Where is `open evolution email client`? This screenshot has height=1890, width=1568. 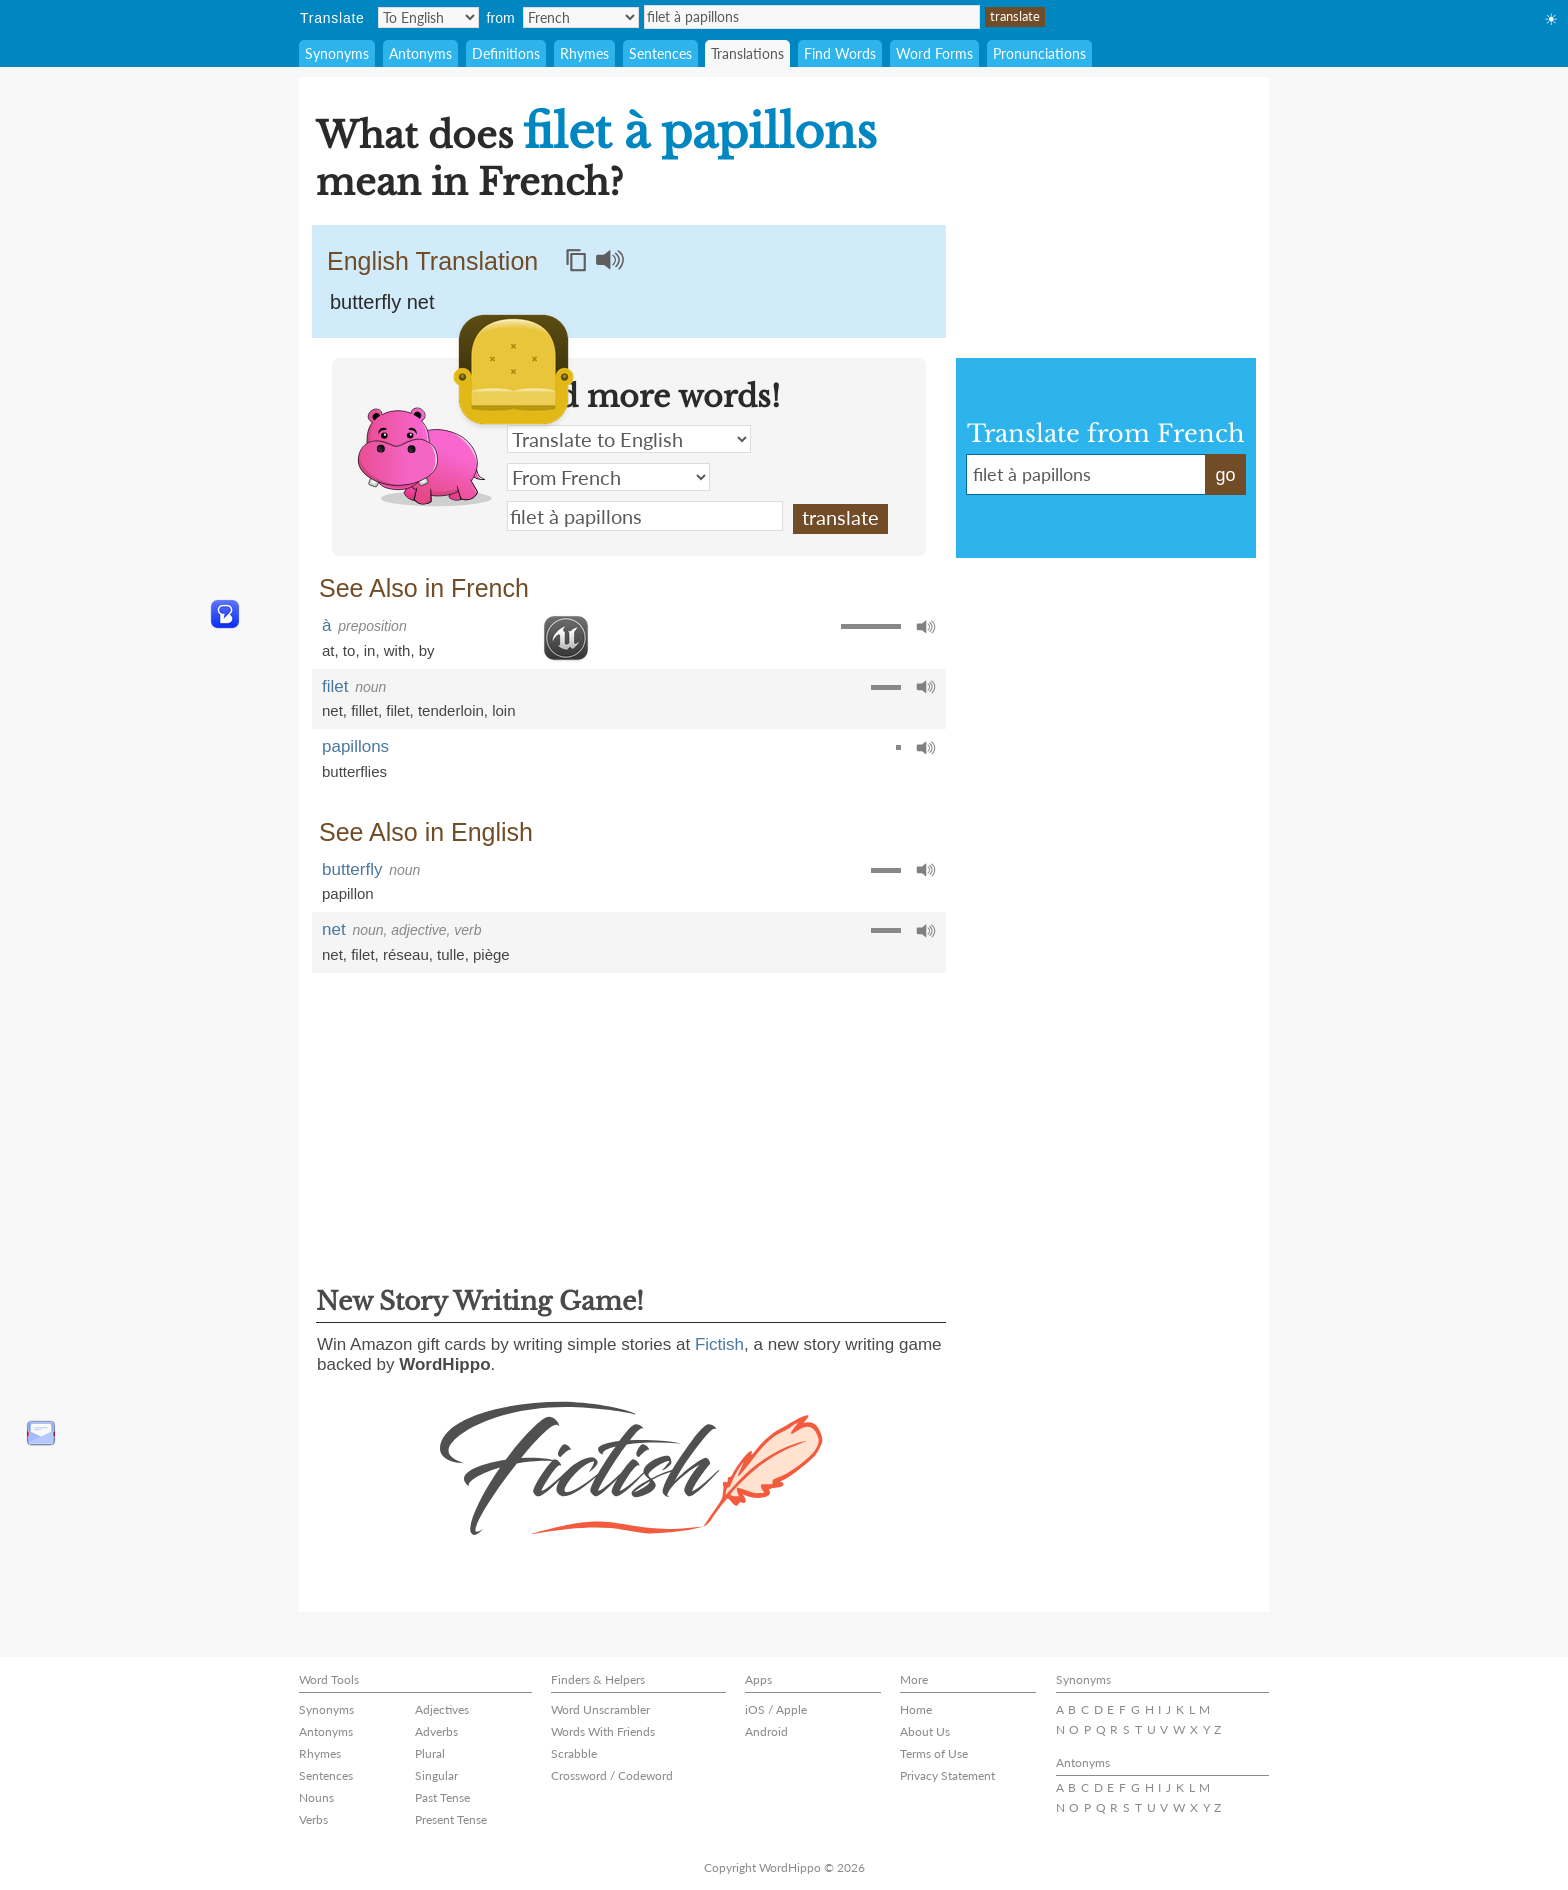
open evolution email client is located at coordinates (41, 1433).